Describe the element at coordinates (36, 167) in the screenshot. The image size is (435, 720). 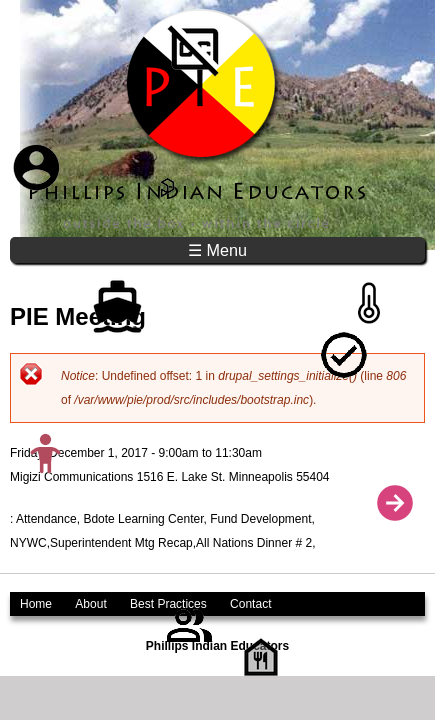
I see `access your profile or account settings` at that location.